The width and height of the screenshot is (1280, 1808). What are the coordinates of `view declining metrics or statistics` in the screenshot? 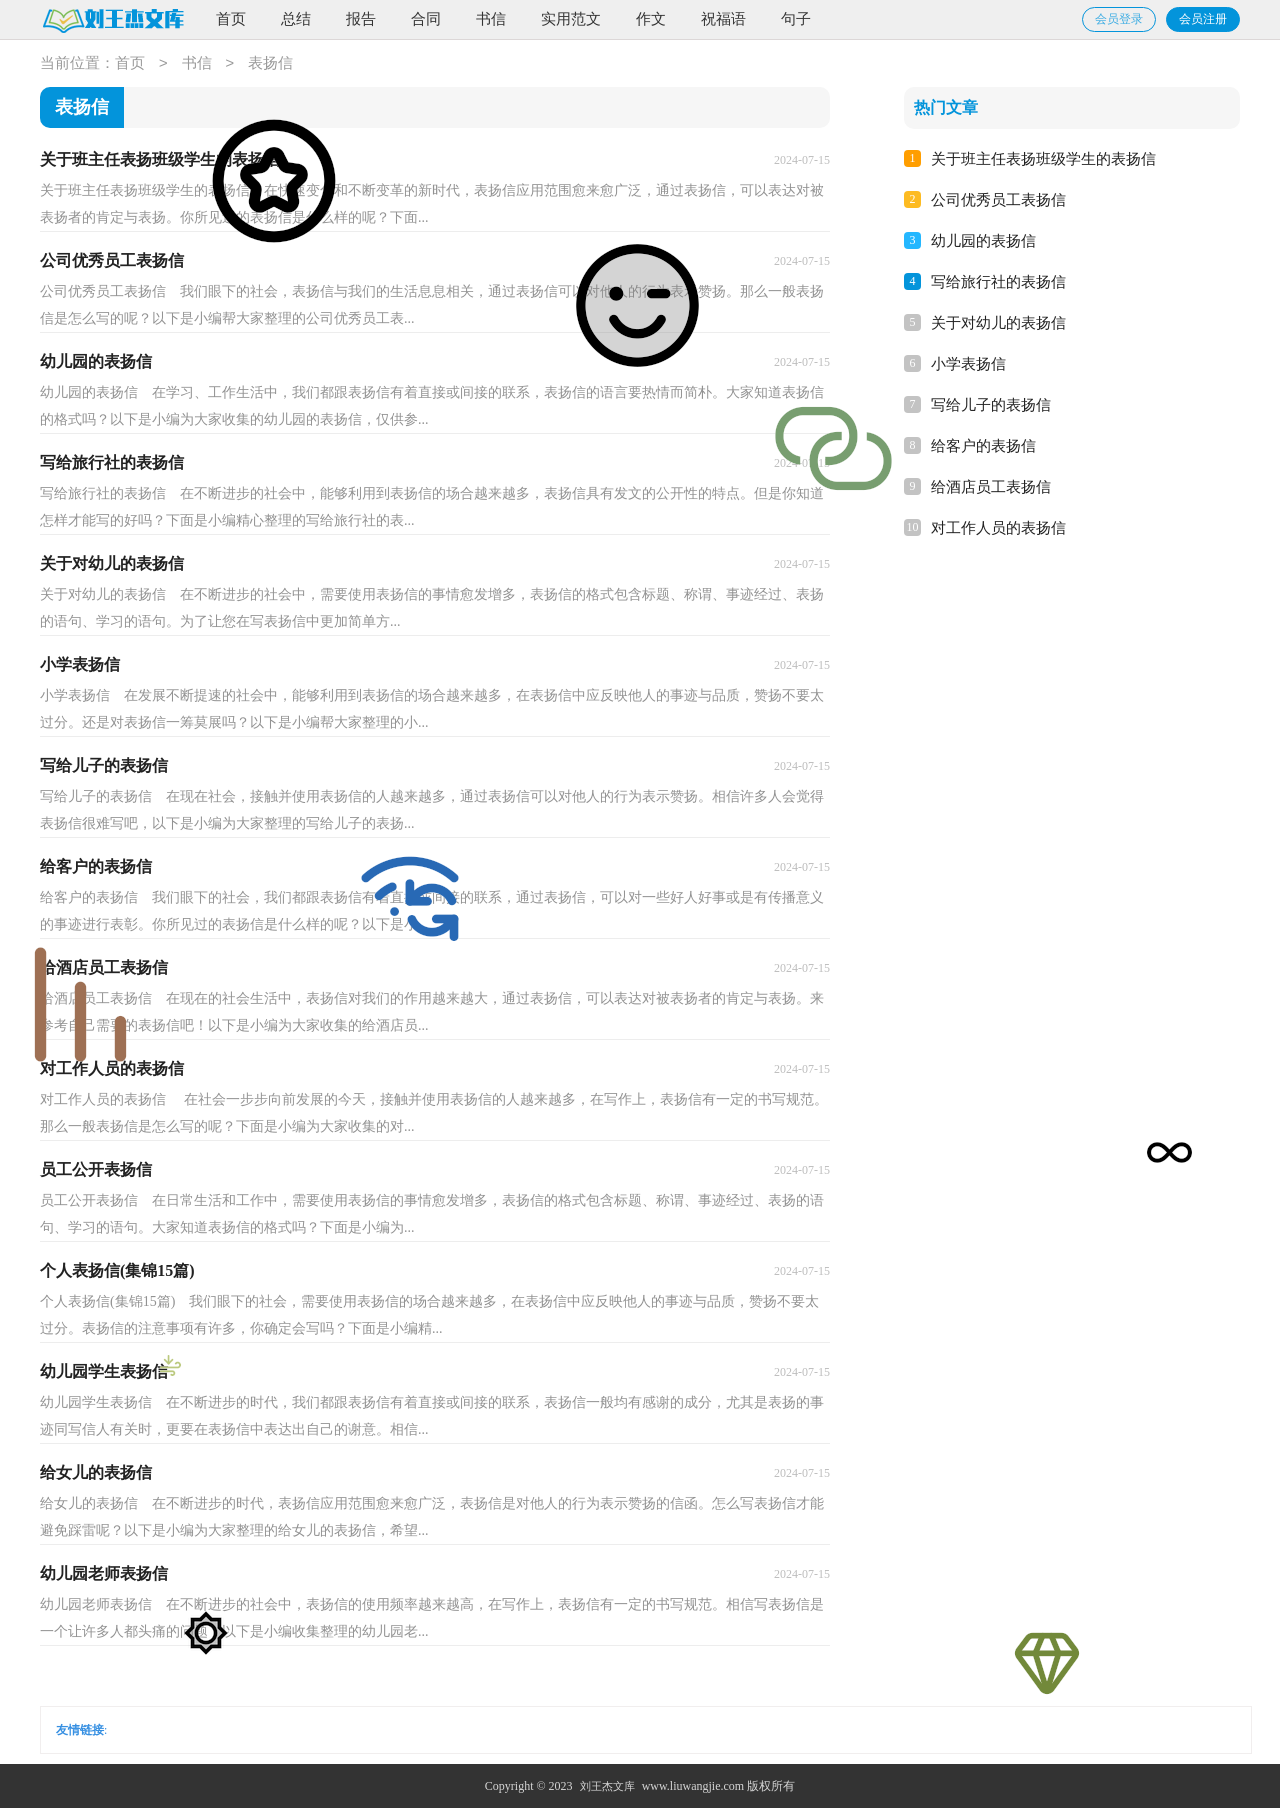 It's located at (80, 1004).